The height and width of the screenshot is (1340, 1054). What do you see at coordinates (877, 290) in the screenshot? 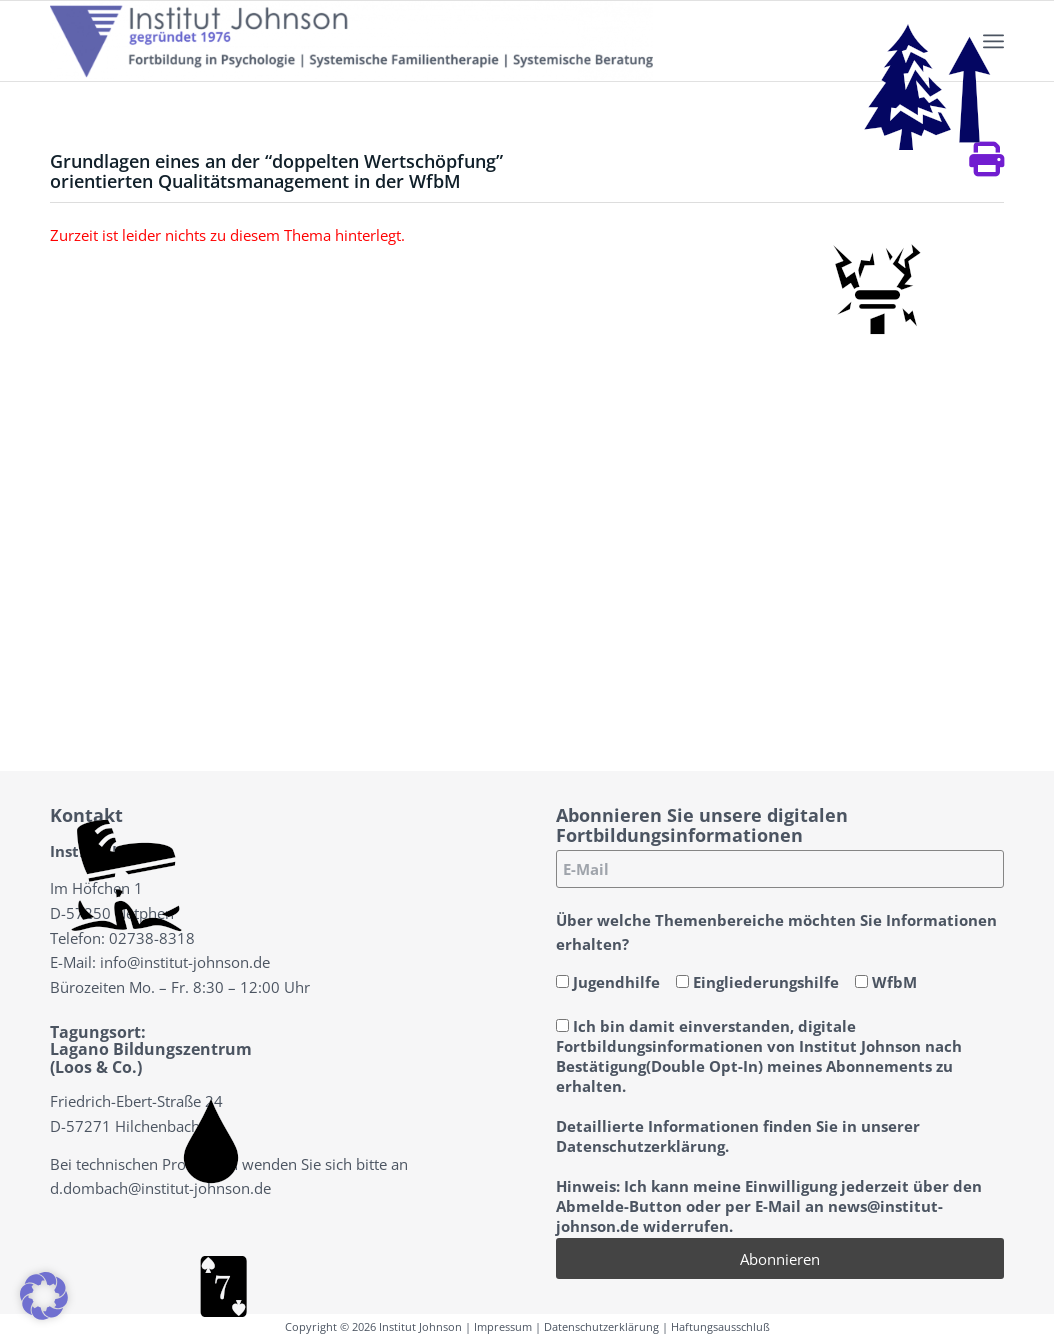
I see `activate electrical or energy-based ability` at bounding box center [877, 290].